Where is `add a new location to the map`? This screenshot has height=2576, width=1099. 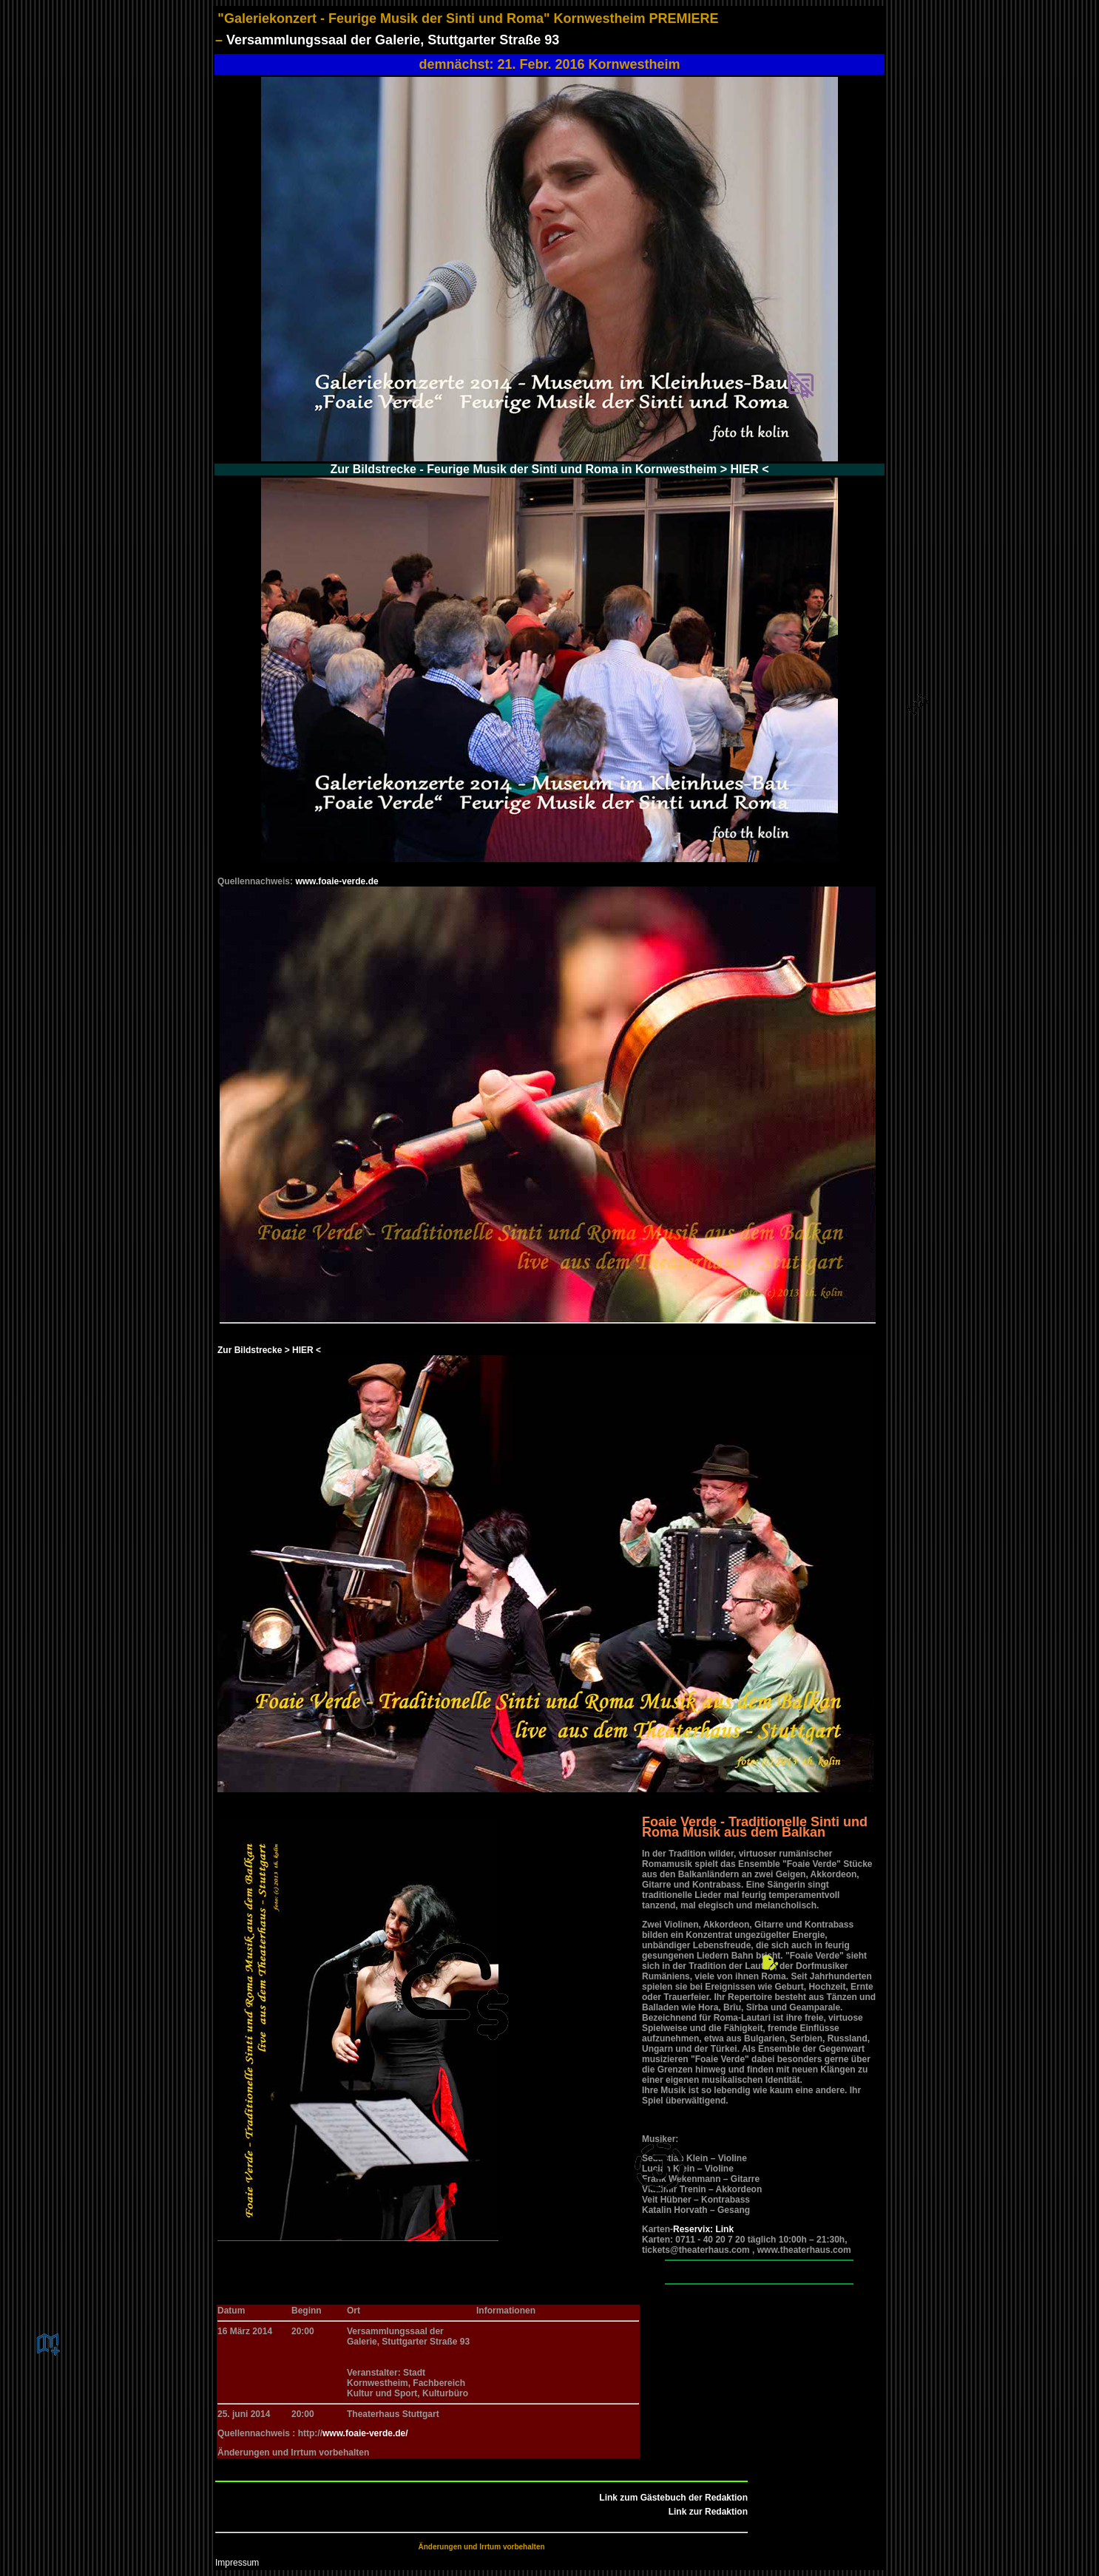 add a new location to the map is located at coordinates (47, 2343).